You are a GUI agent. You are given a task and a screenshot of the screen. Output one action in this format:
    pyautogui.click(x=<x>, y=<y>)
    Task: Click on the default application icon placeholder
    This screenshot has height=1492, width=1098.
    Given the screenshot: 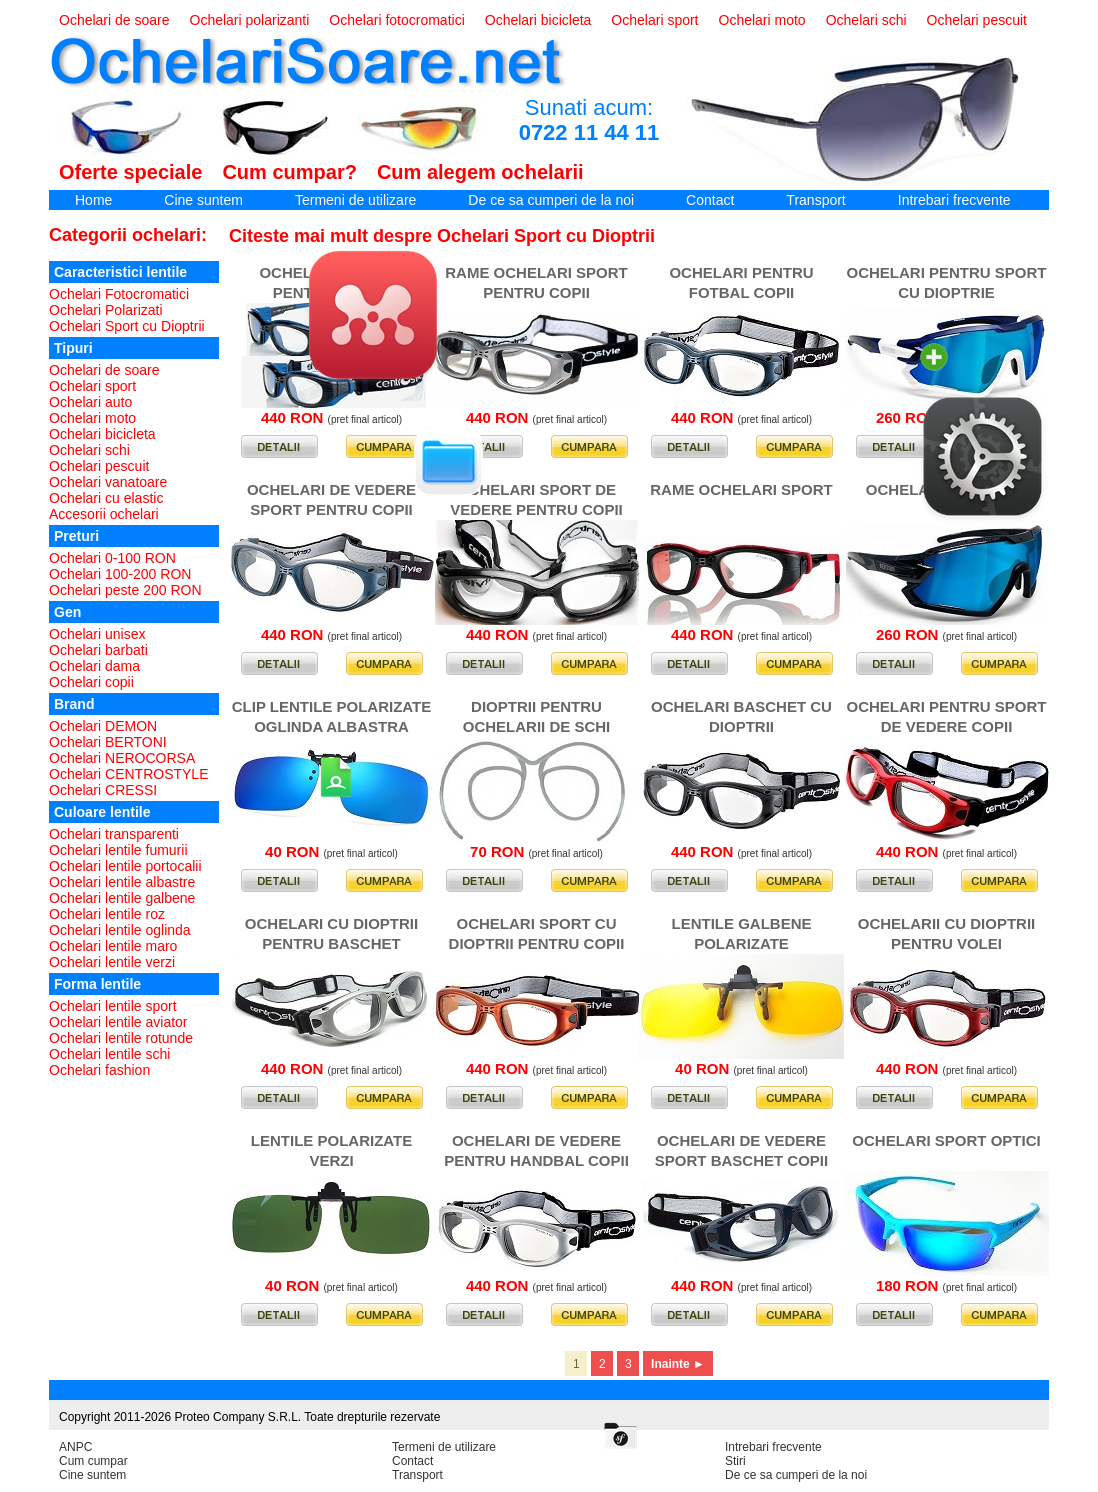 What is the action you would take?
    pyautogui.click(x=982, y=456)
    